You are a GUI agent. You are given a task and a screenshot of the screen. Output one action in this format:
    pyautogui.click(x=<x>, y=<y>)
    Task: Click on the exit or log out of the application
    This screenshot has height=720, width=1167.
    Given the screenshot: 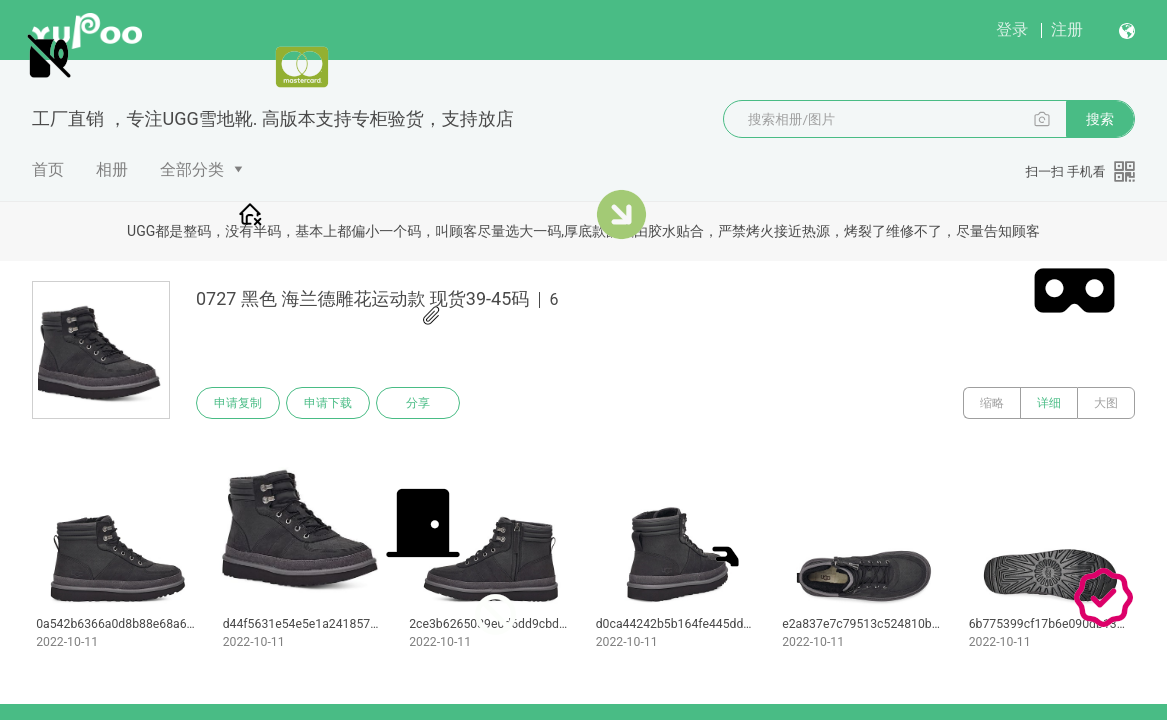 What is the action you would take?
    pyautogui.click(x=423, y=523)
    